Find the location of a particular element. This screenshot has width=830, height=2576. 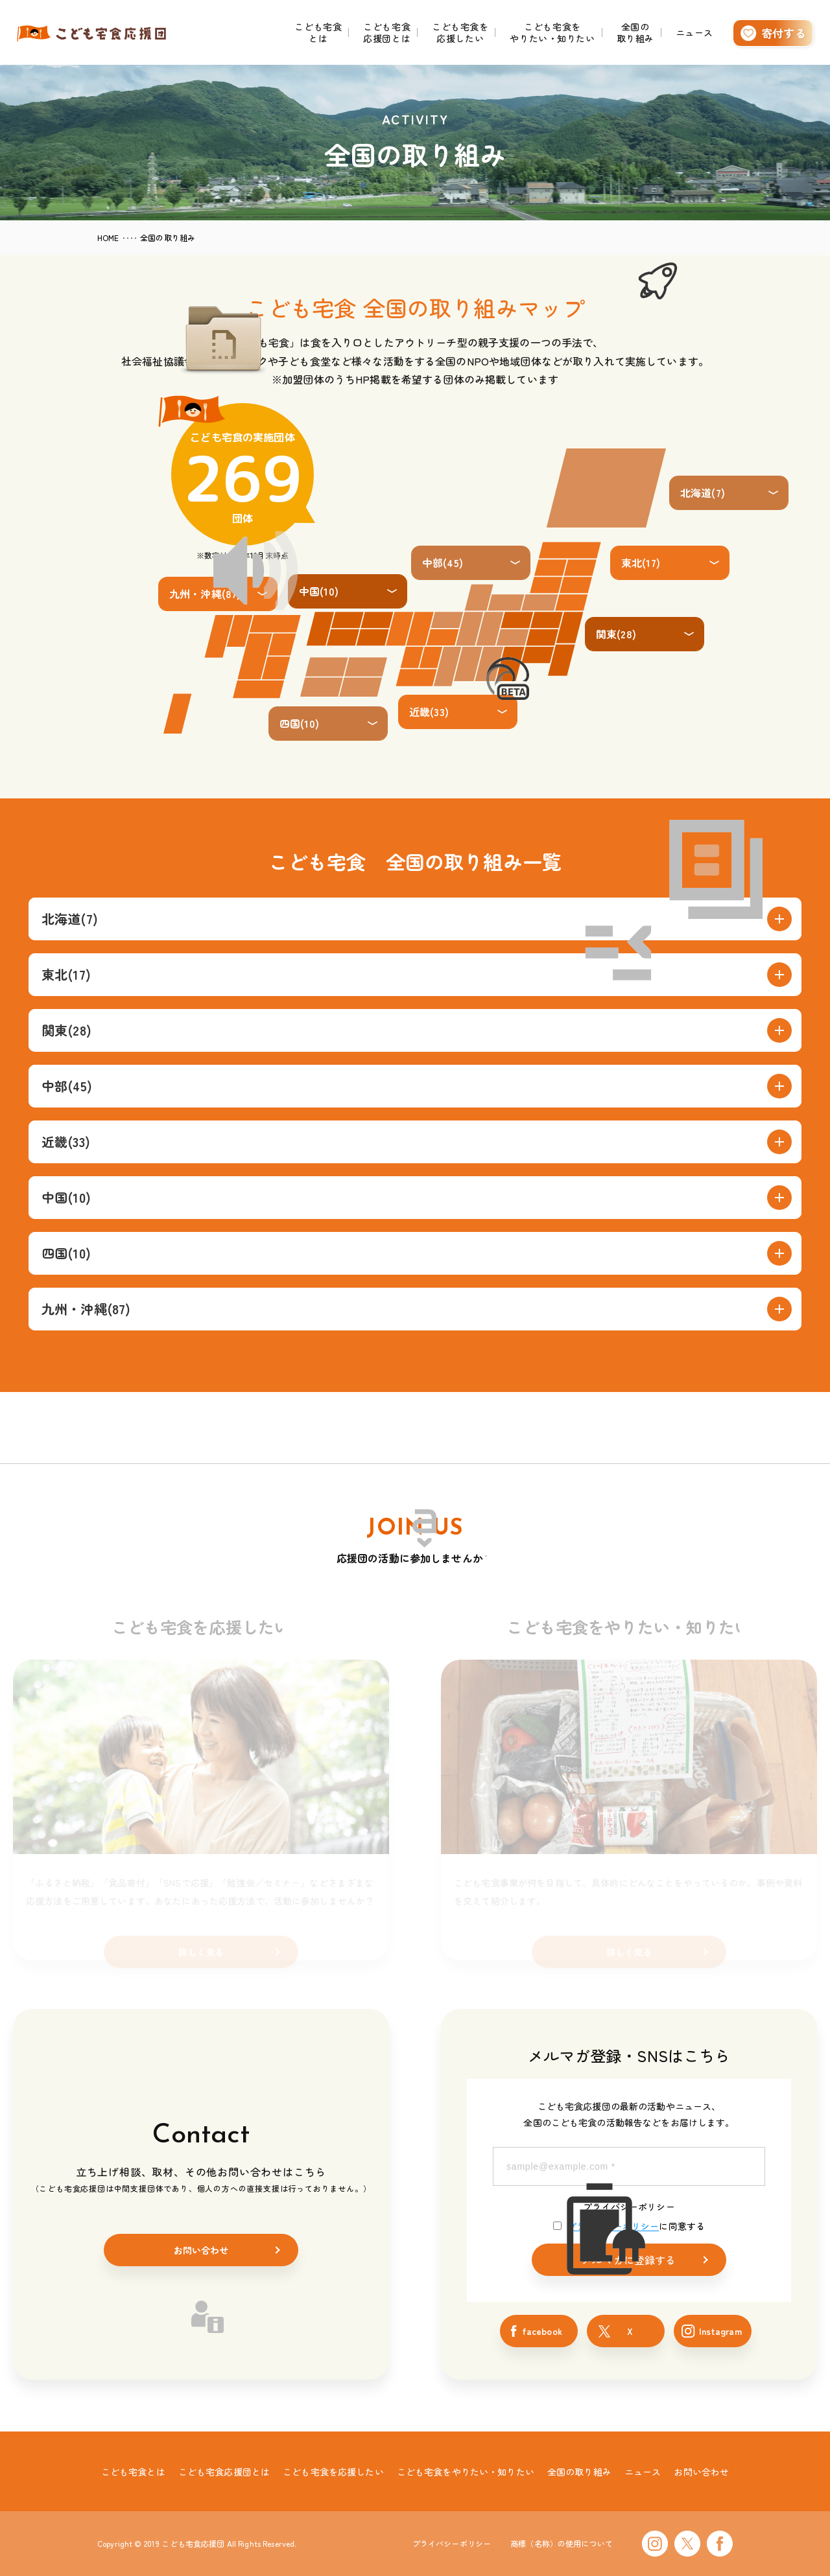

view battery and power management settings is located at coordinates (599, 2229).